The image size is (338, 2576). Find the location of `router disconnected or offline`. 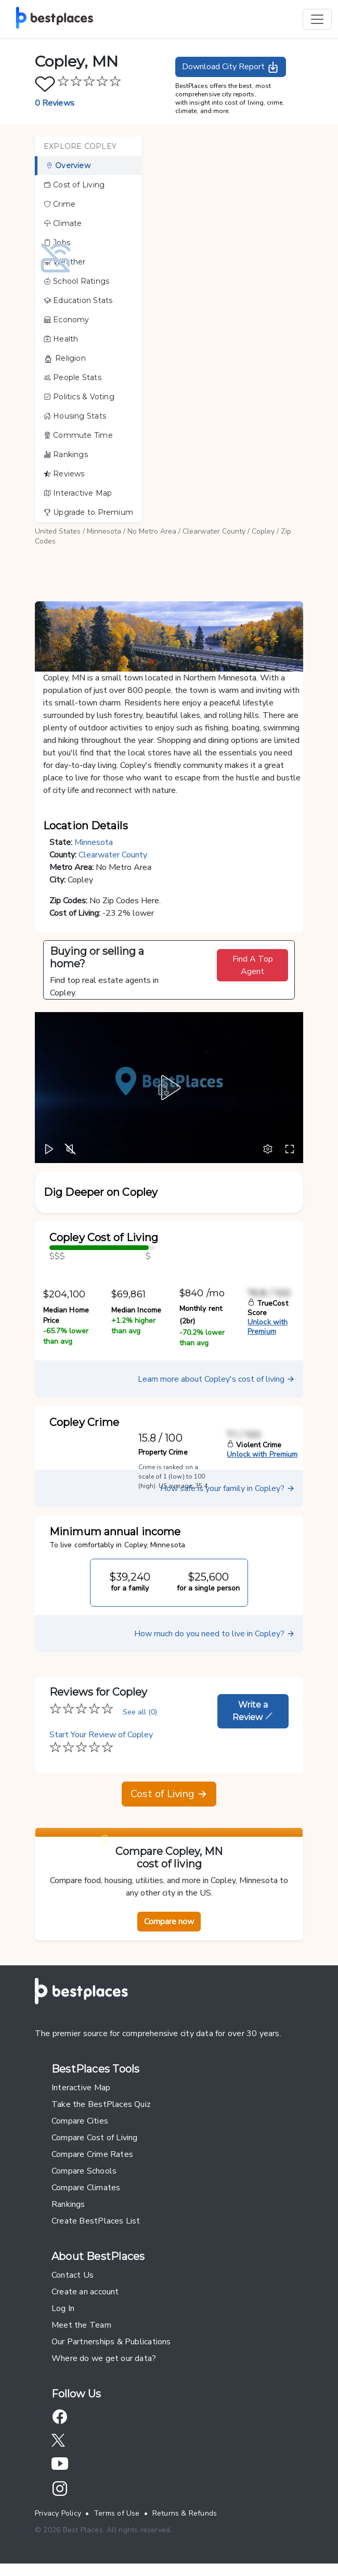

router disconnected or offline is located at coordinates (55, 258).